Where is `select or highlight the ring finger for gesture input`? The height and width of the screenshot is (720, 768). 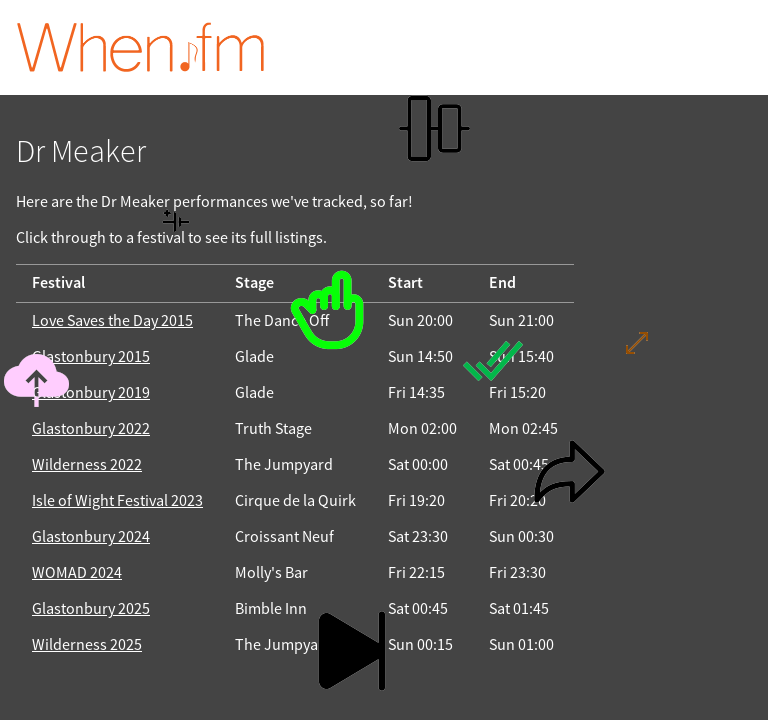 select or highlight the ring finger for gesture input is located at coordinates (328, 306).